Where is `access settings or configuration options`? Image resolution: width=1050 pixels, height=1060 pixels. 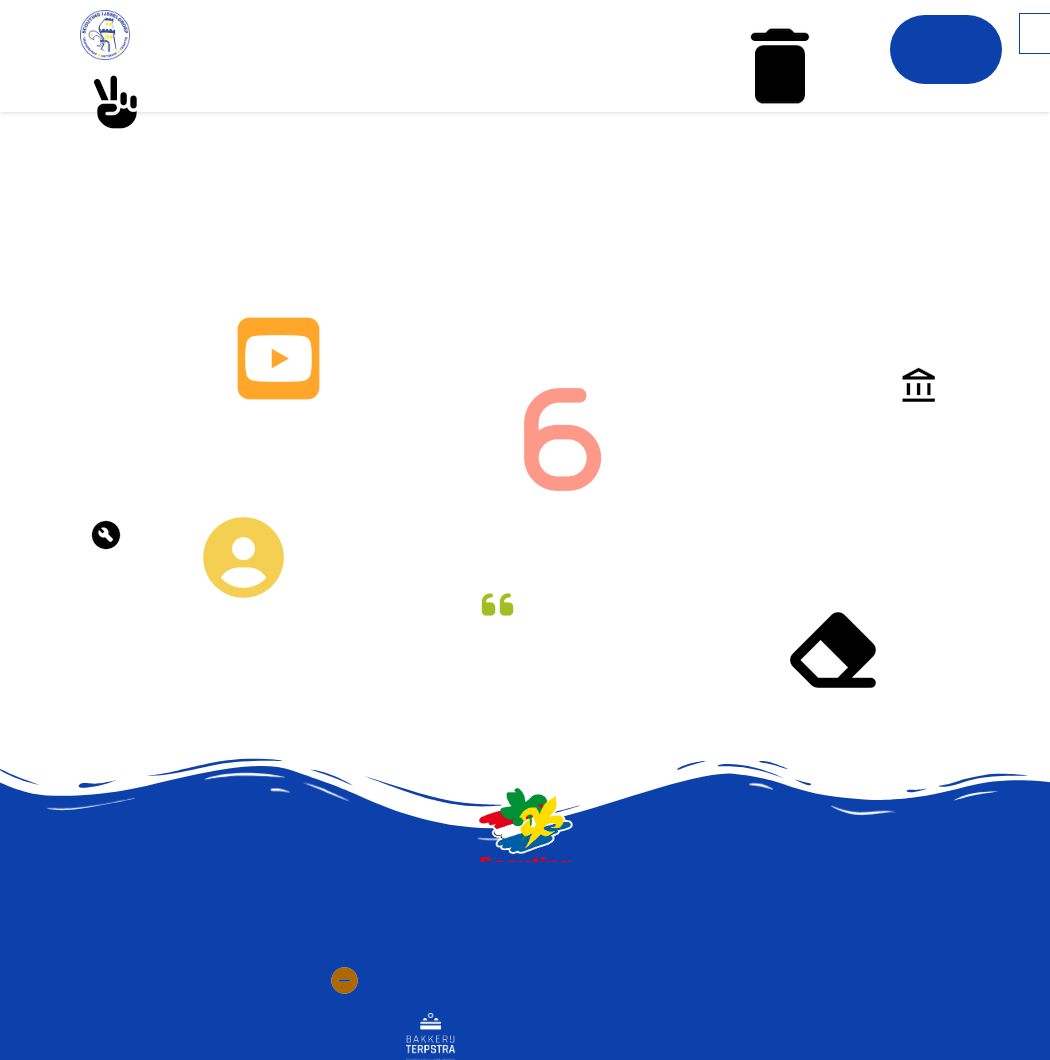 access settings or configuration options is located at coordinates (106, 535).